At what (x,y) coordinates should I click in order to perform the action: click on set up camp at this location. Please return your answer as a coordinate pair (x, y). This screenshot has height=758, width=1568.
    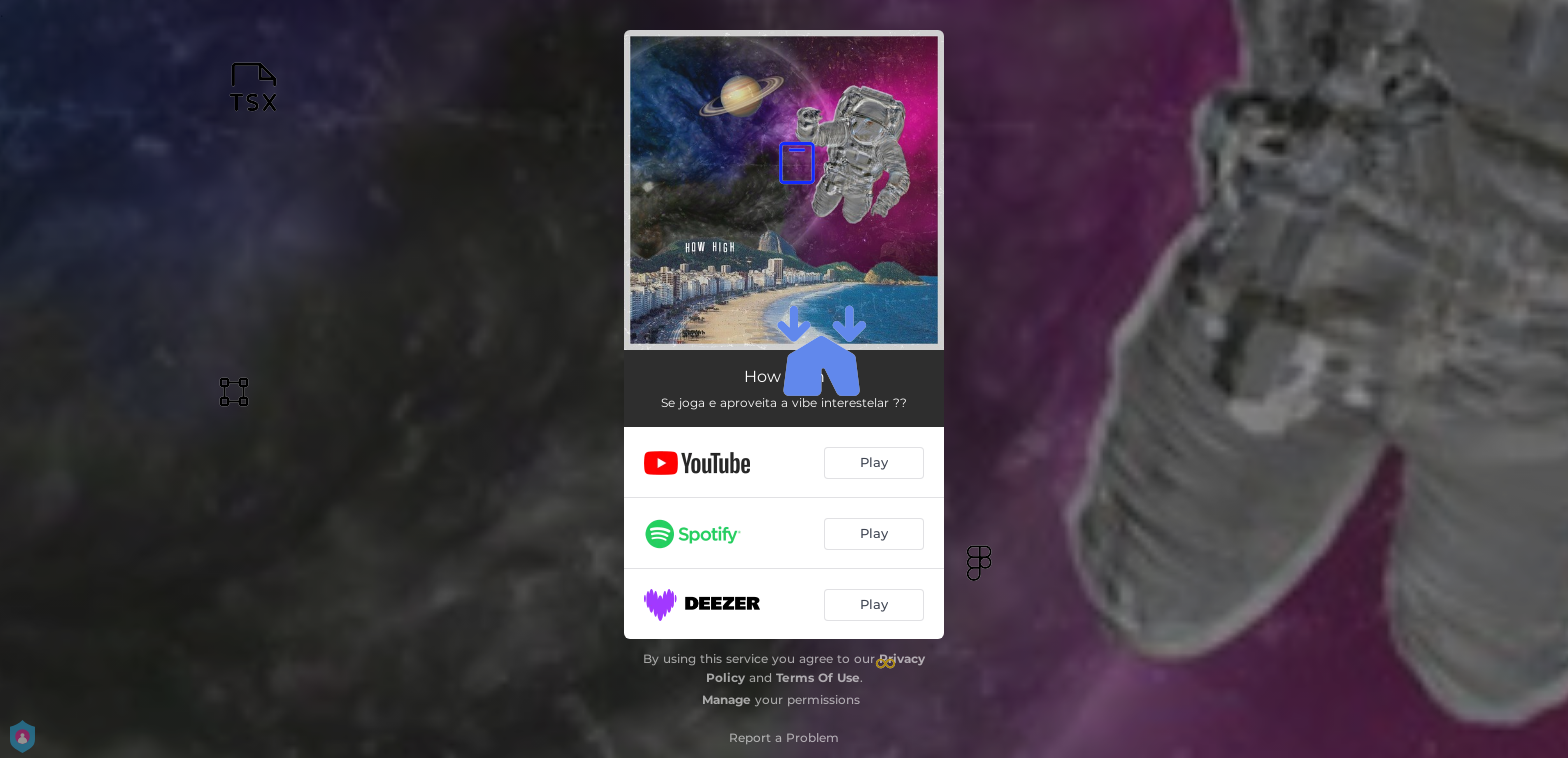
    Looking at the image, I should click on (821, 351).